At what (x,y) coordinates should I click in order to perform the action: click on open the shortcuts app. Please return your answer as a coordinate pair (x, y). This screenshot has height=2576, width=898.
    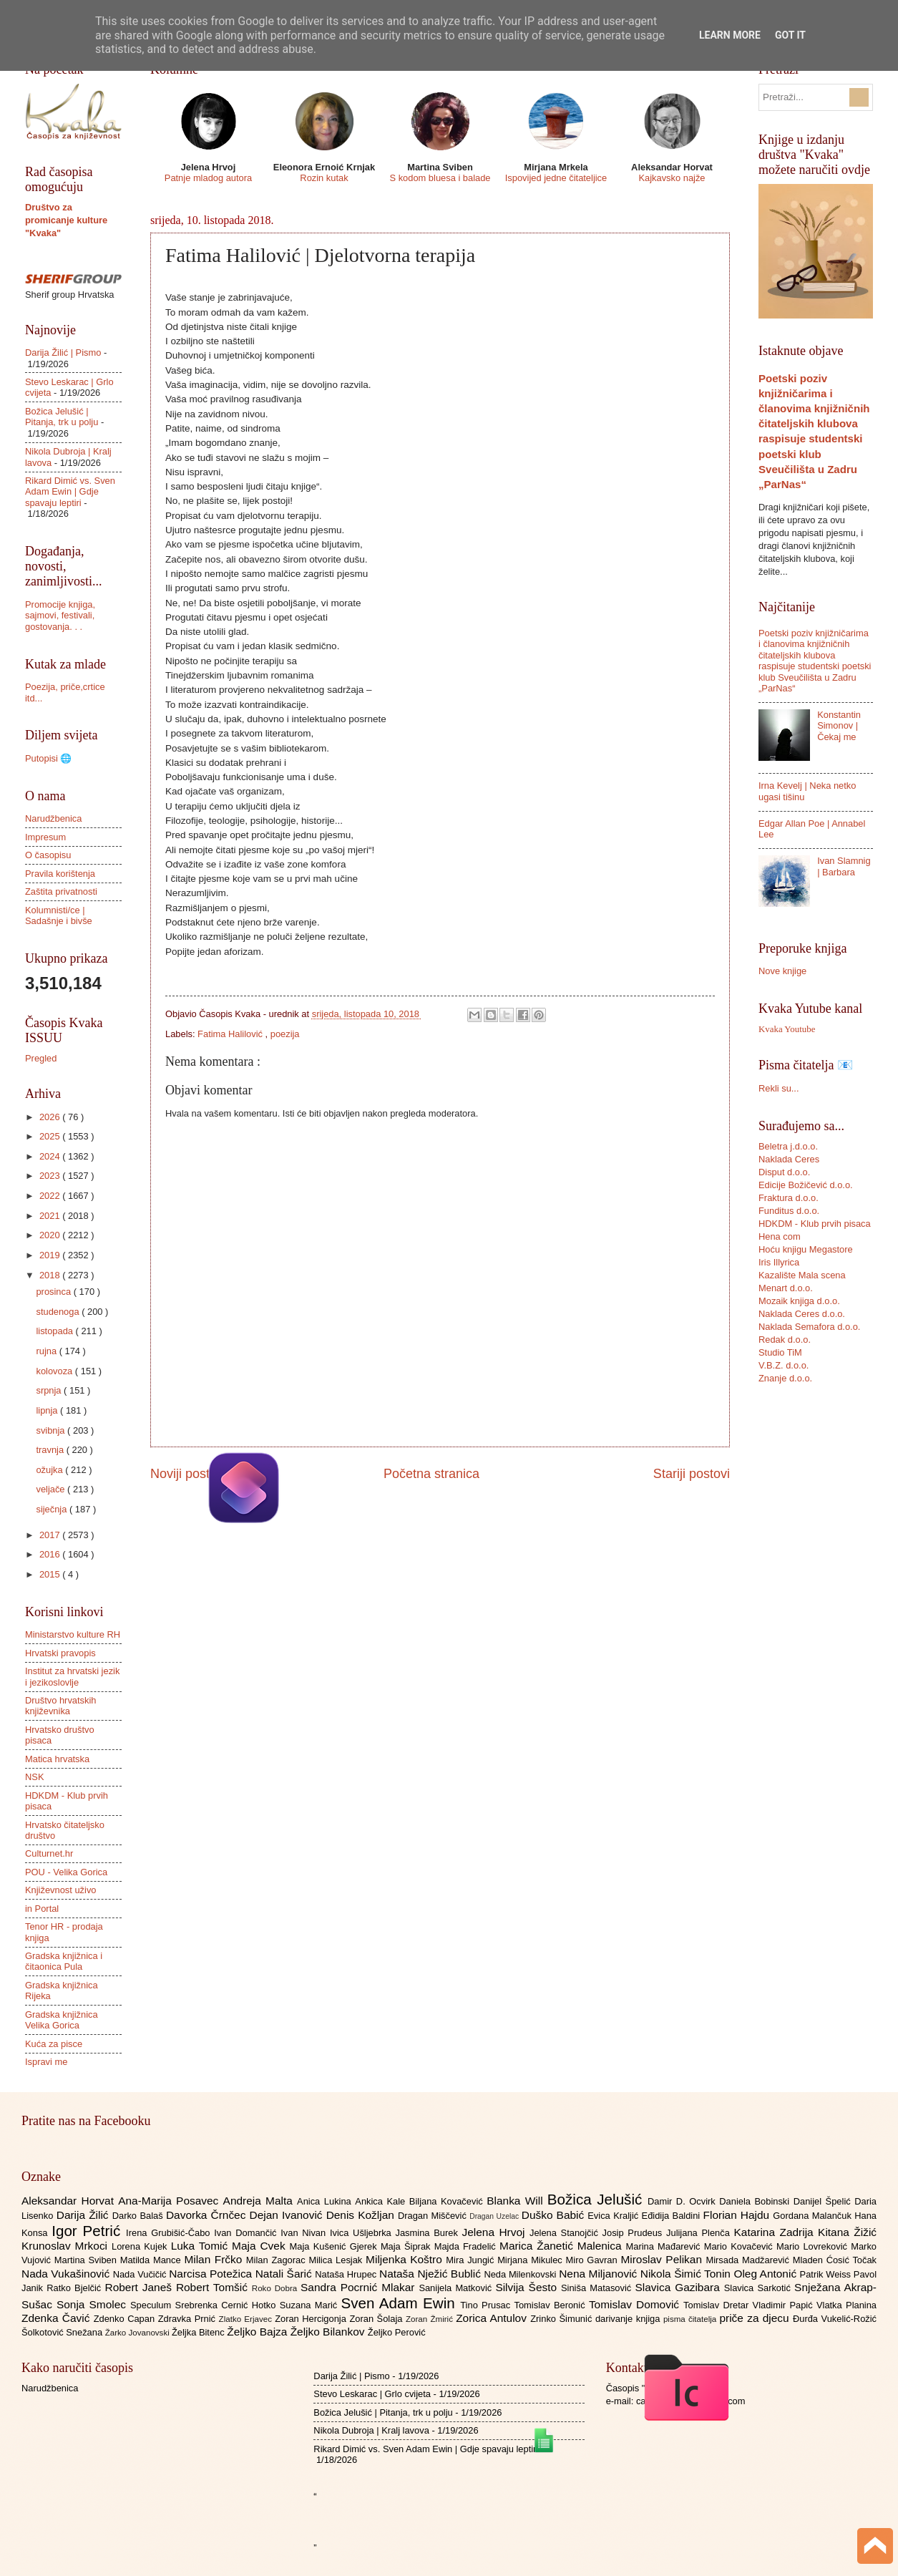
    Looking at the image, I should click on (243, 1487).